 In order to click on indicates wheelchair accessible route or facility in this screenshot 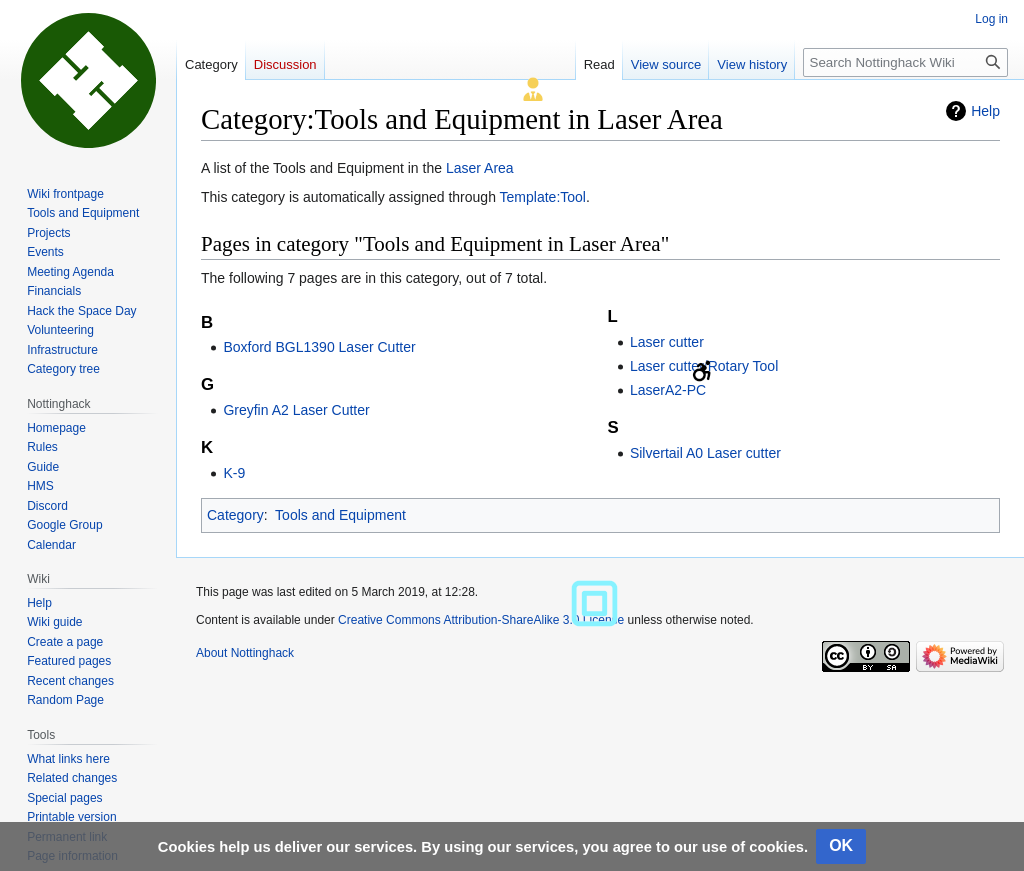, I will do `click(702, 371)`.